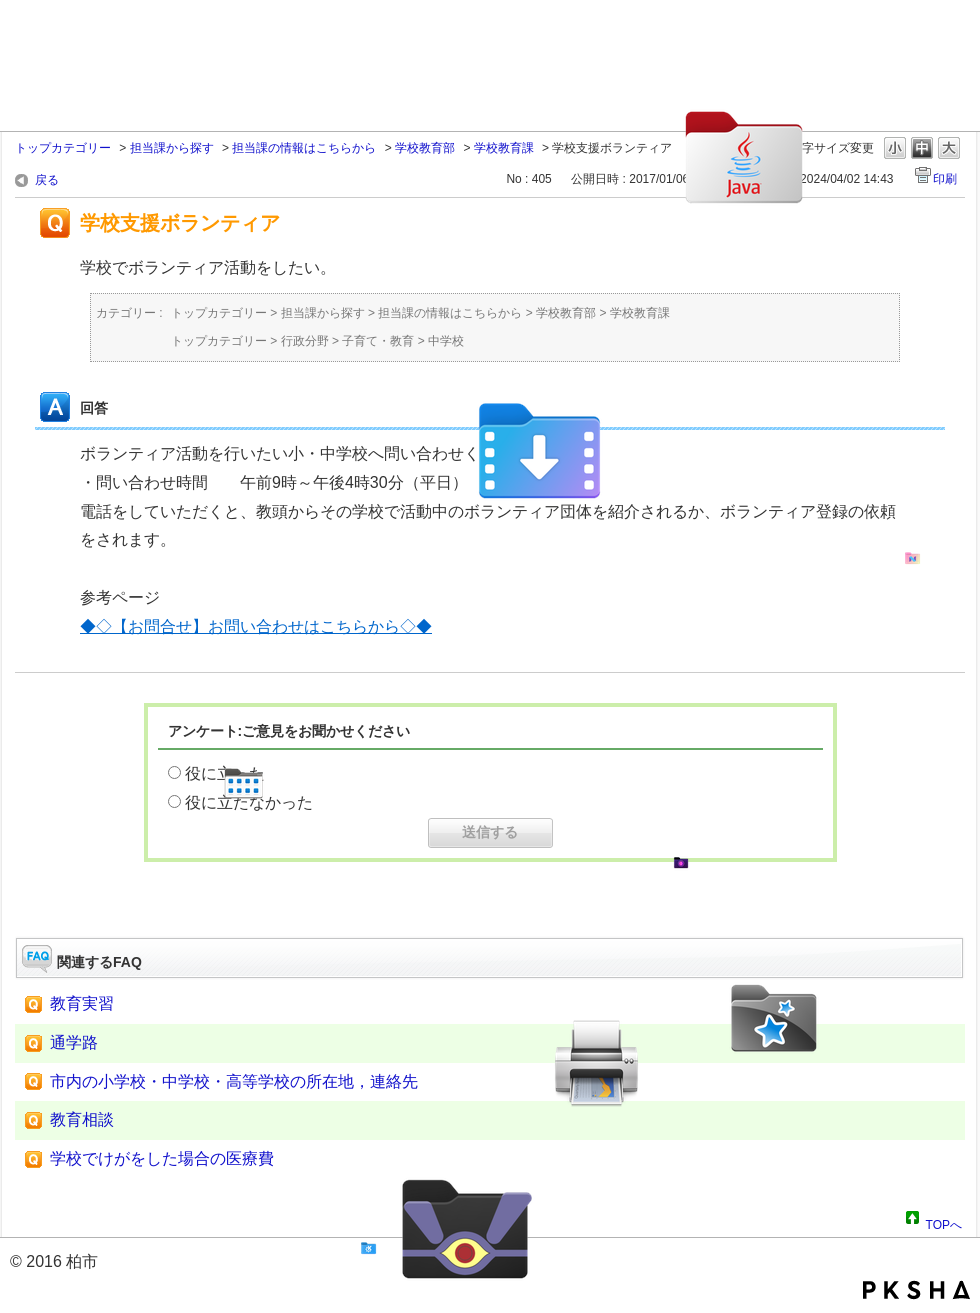 The width and height of the screenshot is (980, 1313). Describe the element at coordinates (912, 558) in the screenshot. I see `open android nougat files folder` at that location.